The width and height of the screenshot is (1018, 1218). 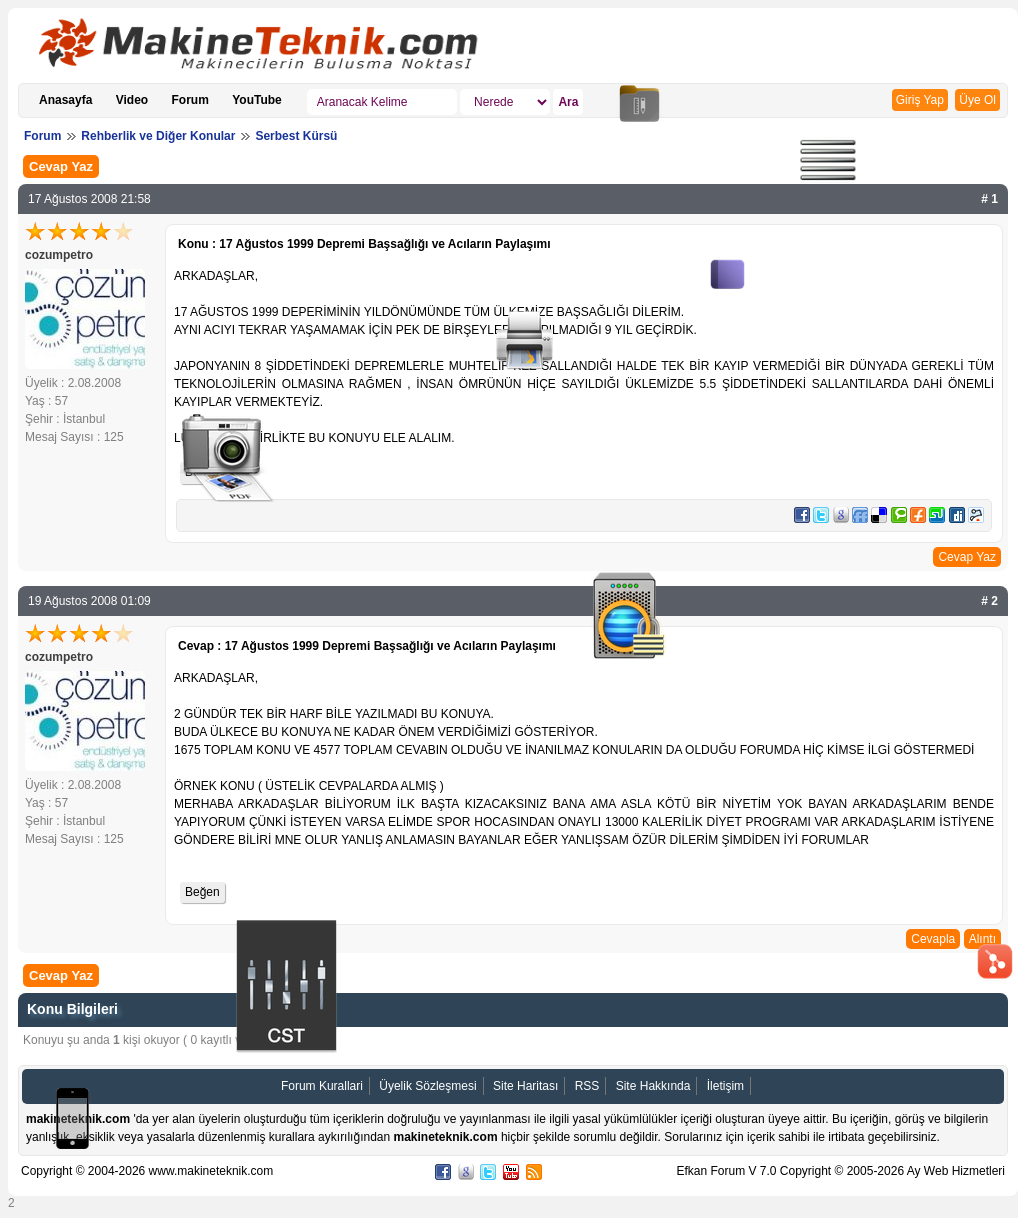 I want to click on open audio mixing or equalizer settings, so click(x=286, y=988).